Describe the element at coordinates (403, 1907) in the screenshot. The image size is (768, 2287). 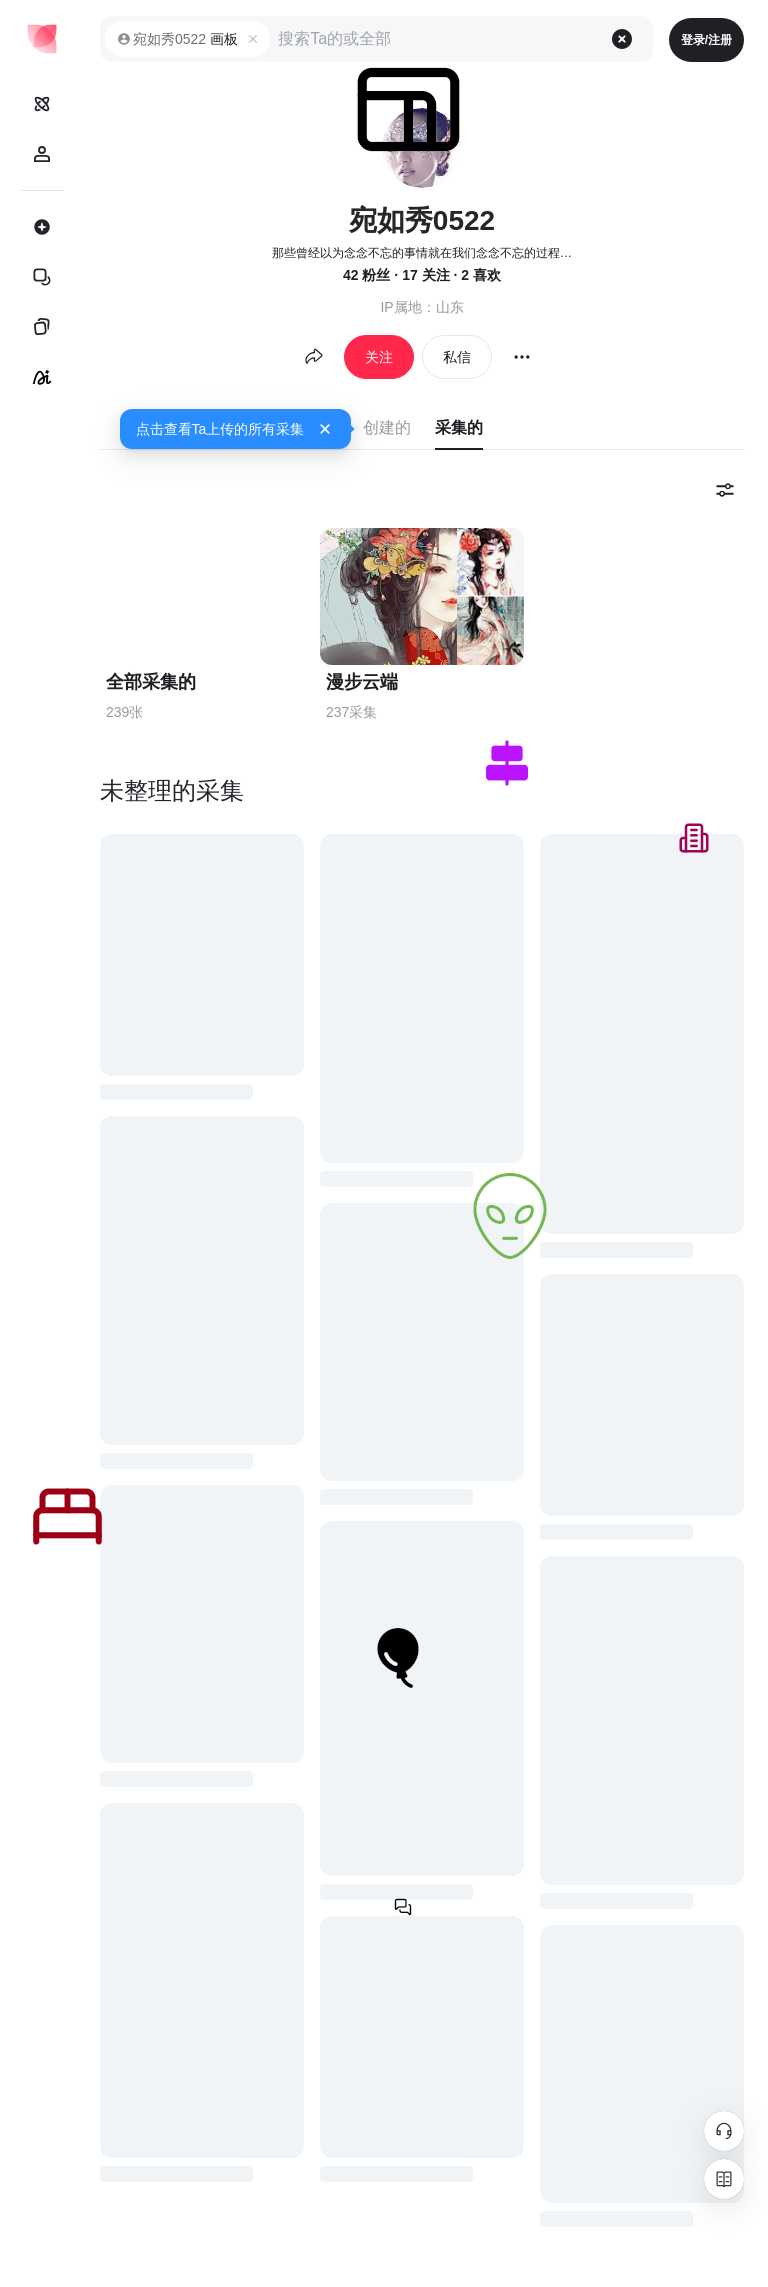
I see `open group chat or conversations` at that location.